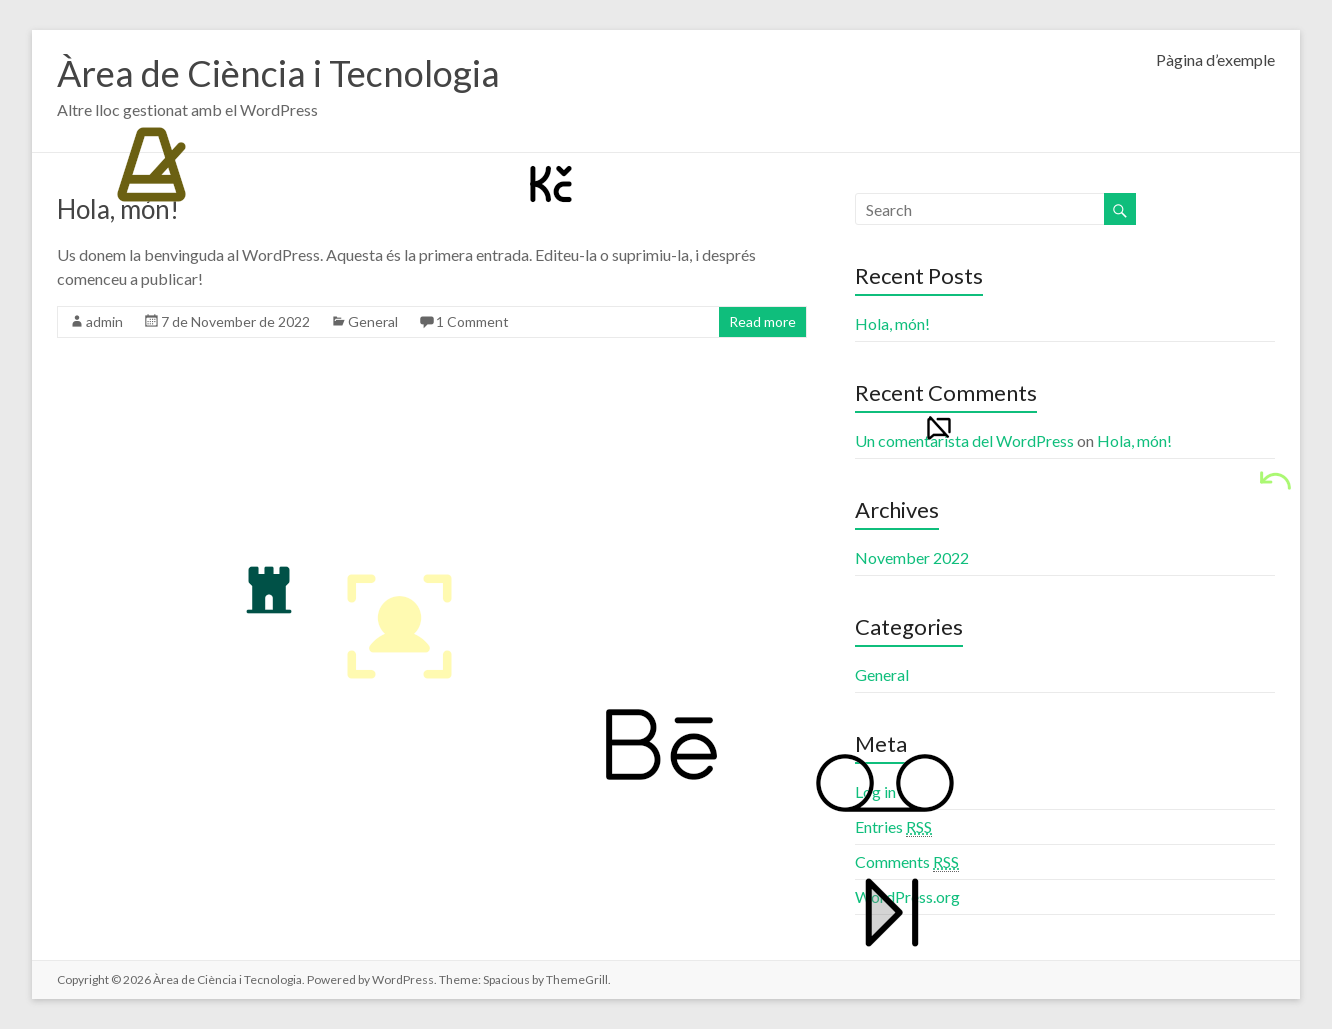 The width and height of the screenshot is (1332, 1029). Describe the element at coordinates (151, 164) in the screenshot. I see `adjust tempo or timing settings` at that location.